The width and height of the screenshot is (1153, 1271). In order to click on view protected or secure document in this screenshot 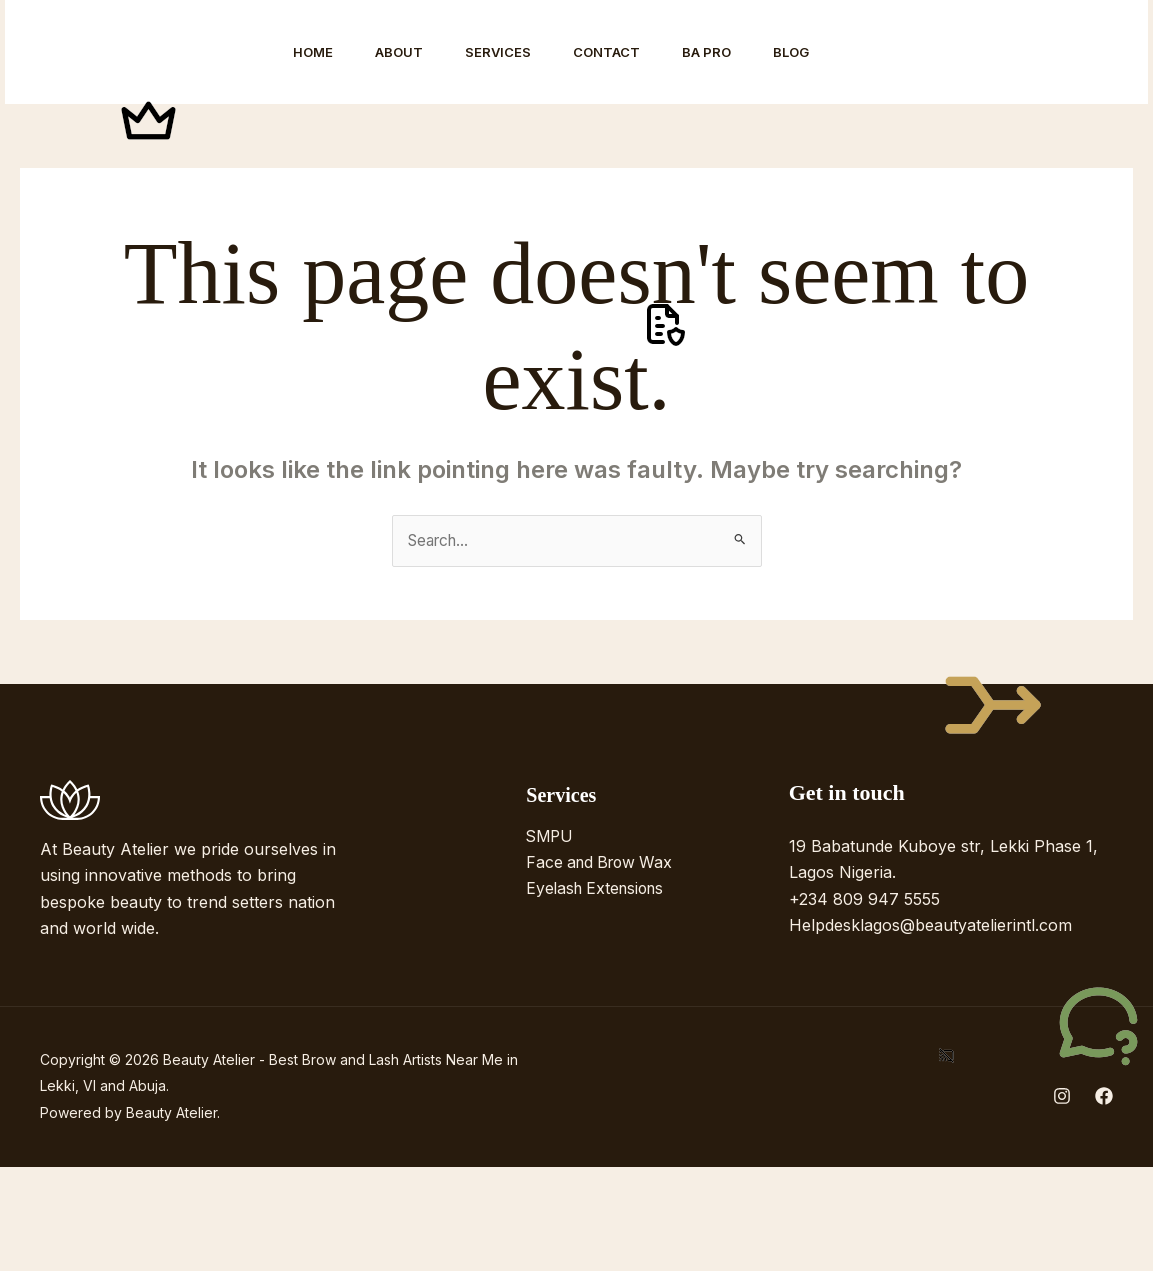, I will do `click(665, 324)`.